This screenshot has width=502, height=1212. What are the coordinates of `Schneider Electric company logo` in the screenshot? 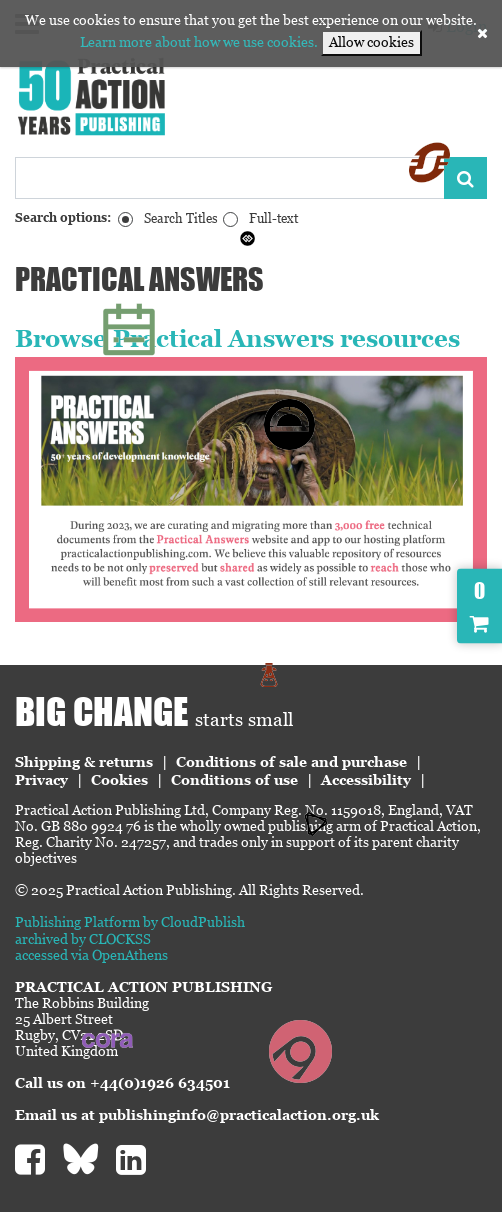 It's located at (429, 162).